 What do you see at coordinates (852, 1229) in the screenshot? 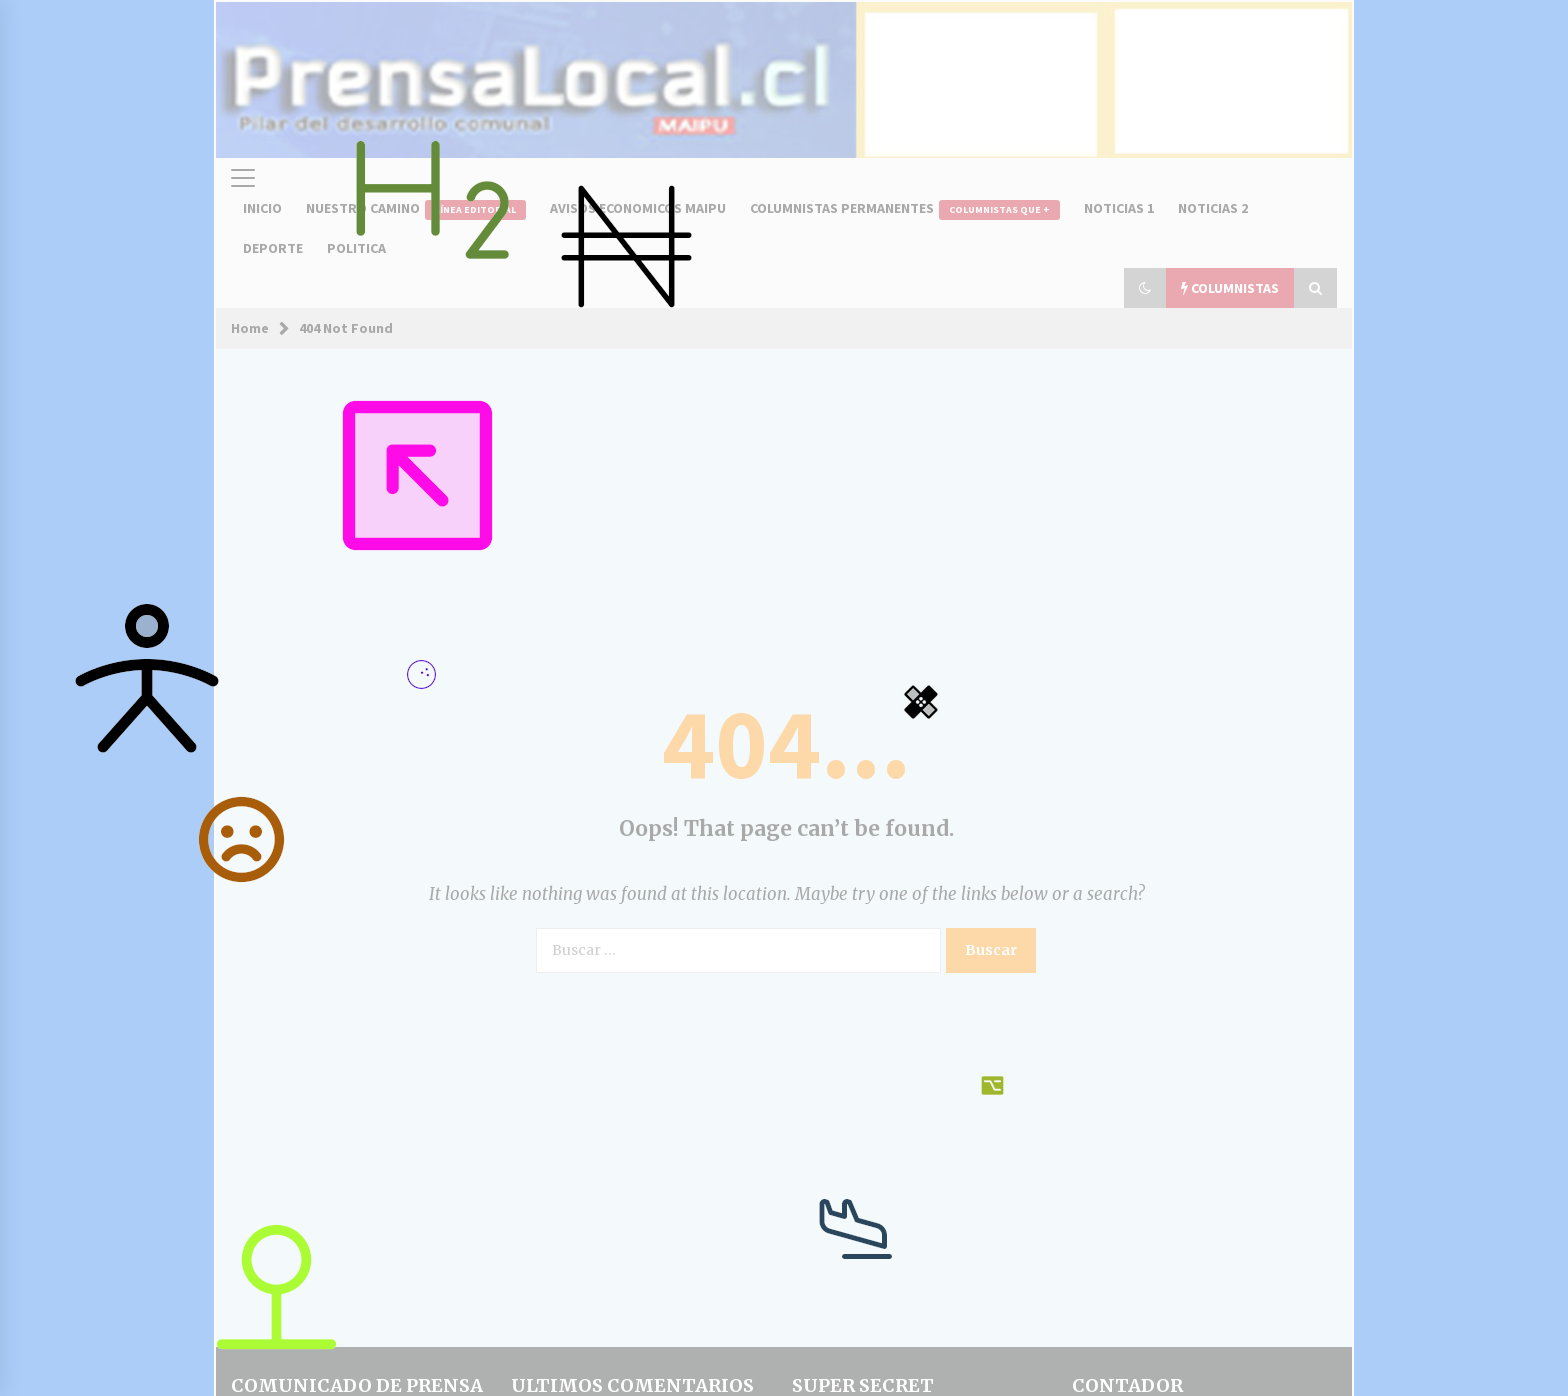
I see `indicates flight arrival or landing status` at bounding box center [852, 1229].